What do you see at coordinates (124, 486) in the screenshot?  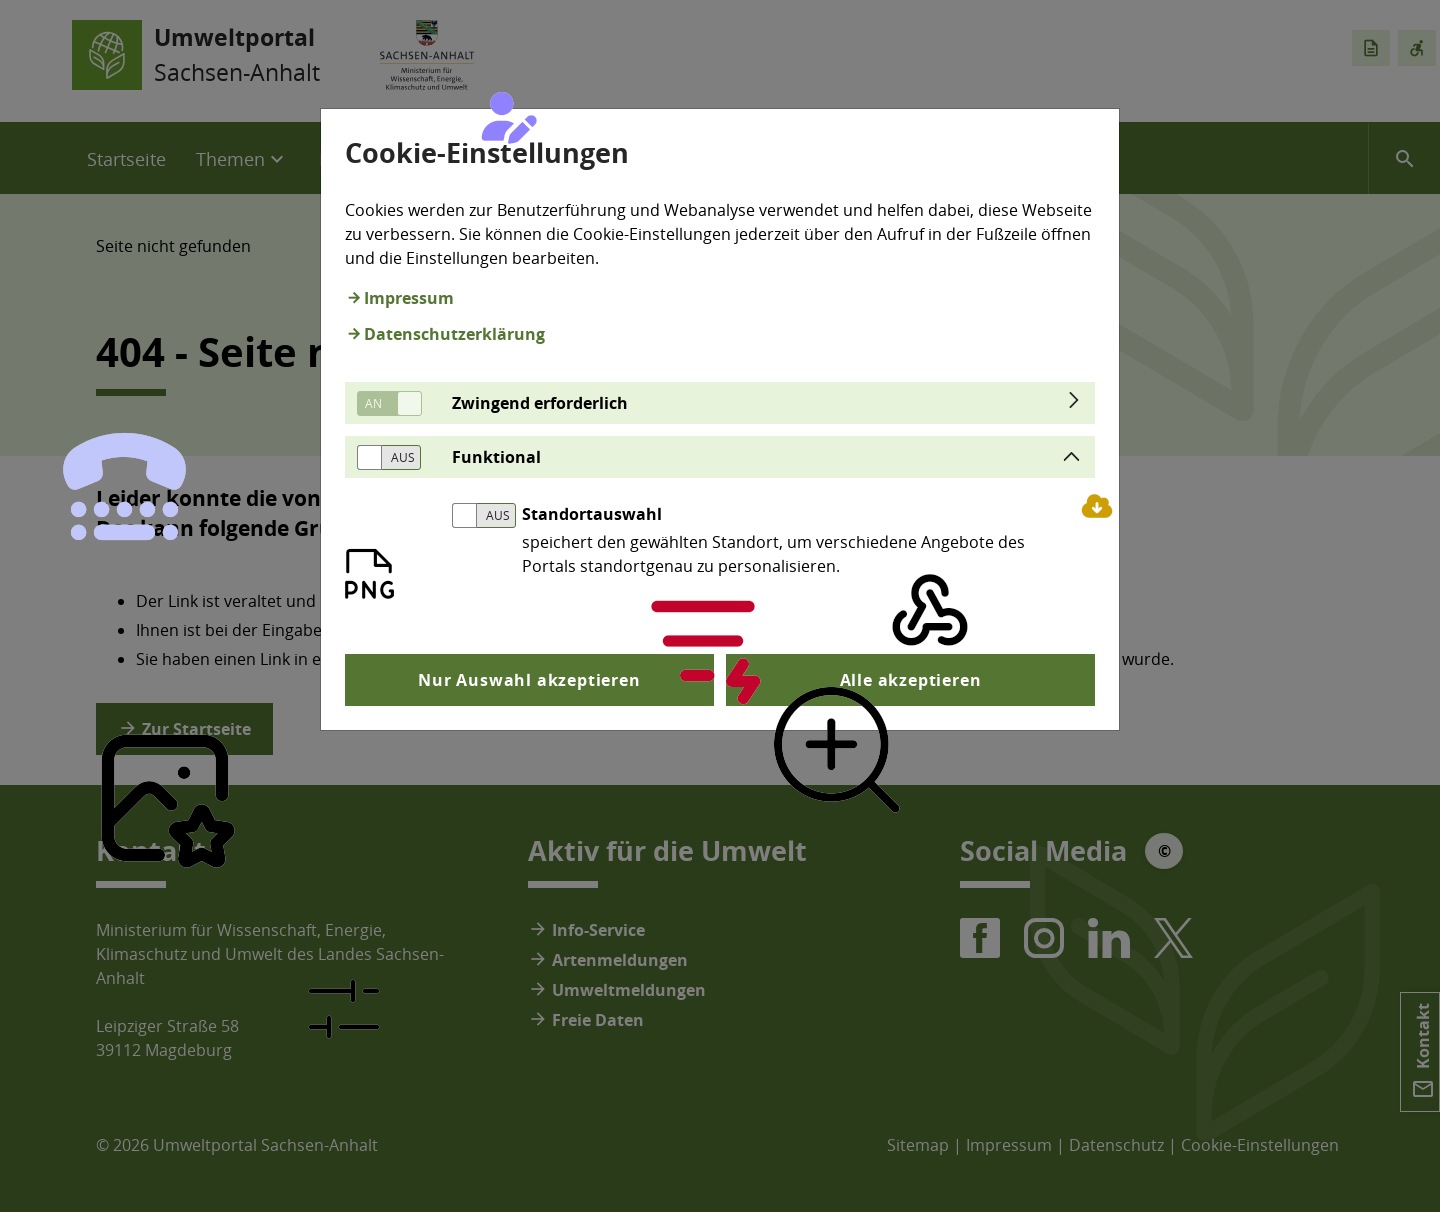 I see `enable tty/tdd accessibility for hearing-impaired calls` at bounding box center [124, 486].